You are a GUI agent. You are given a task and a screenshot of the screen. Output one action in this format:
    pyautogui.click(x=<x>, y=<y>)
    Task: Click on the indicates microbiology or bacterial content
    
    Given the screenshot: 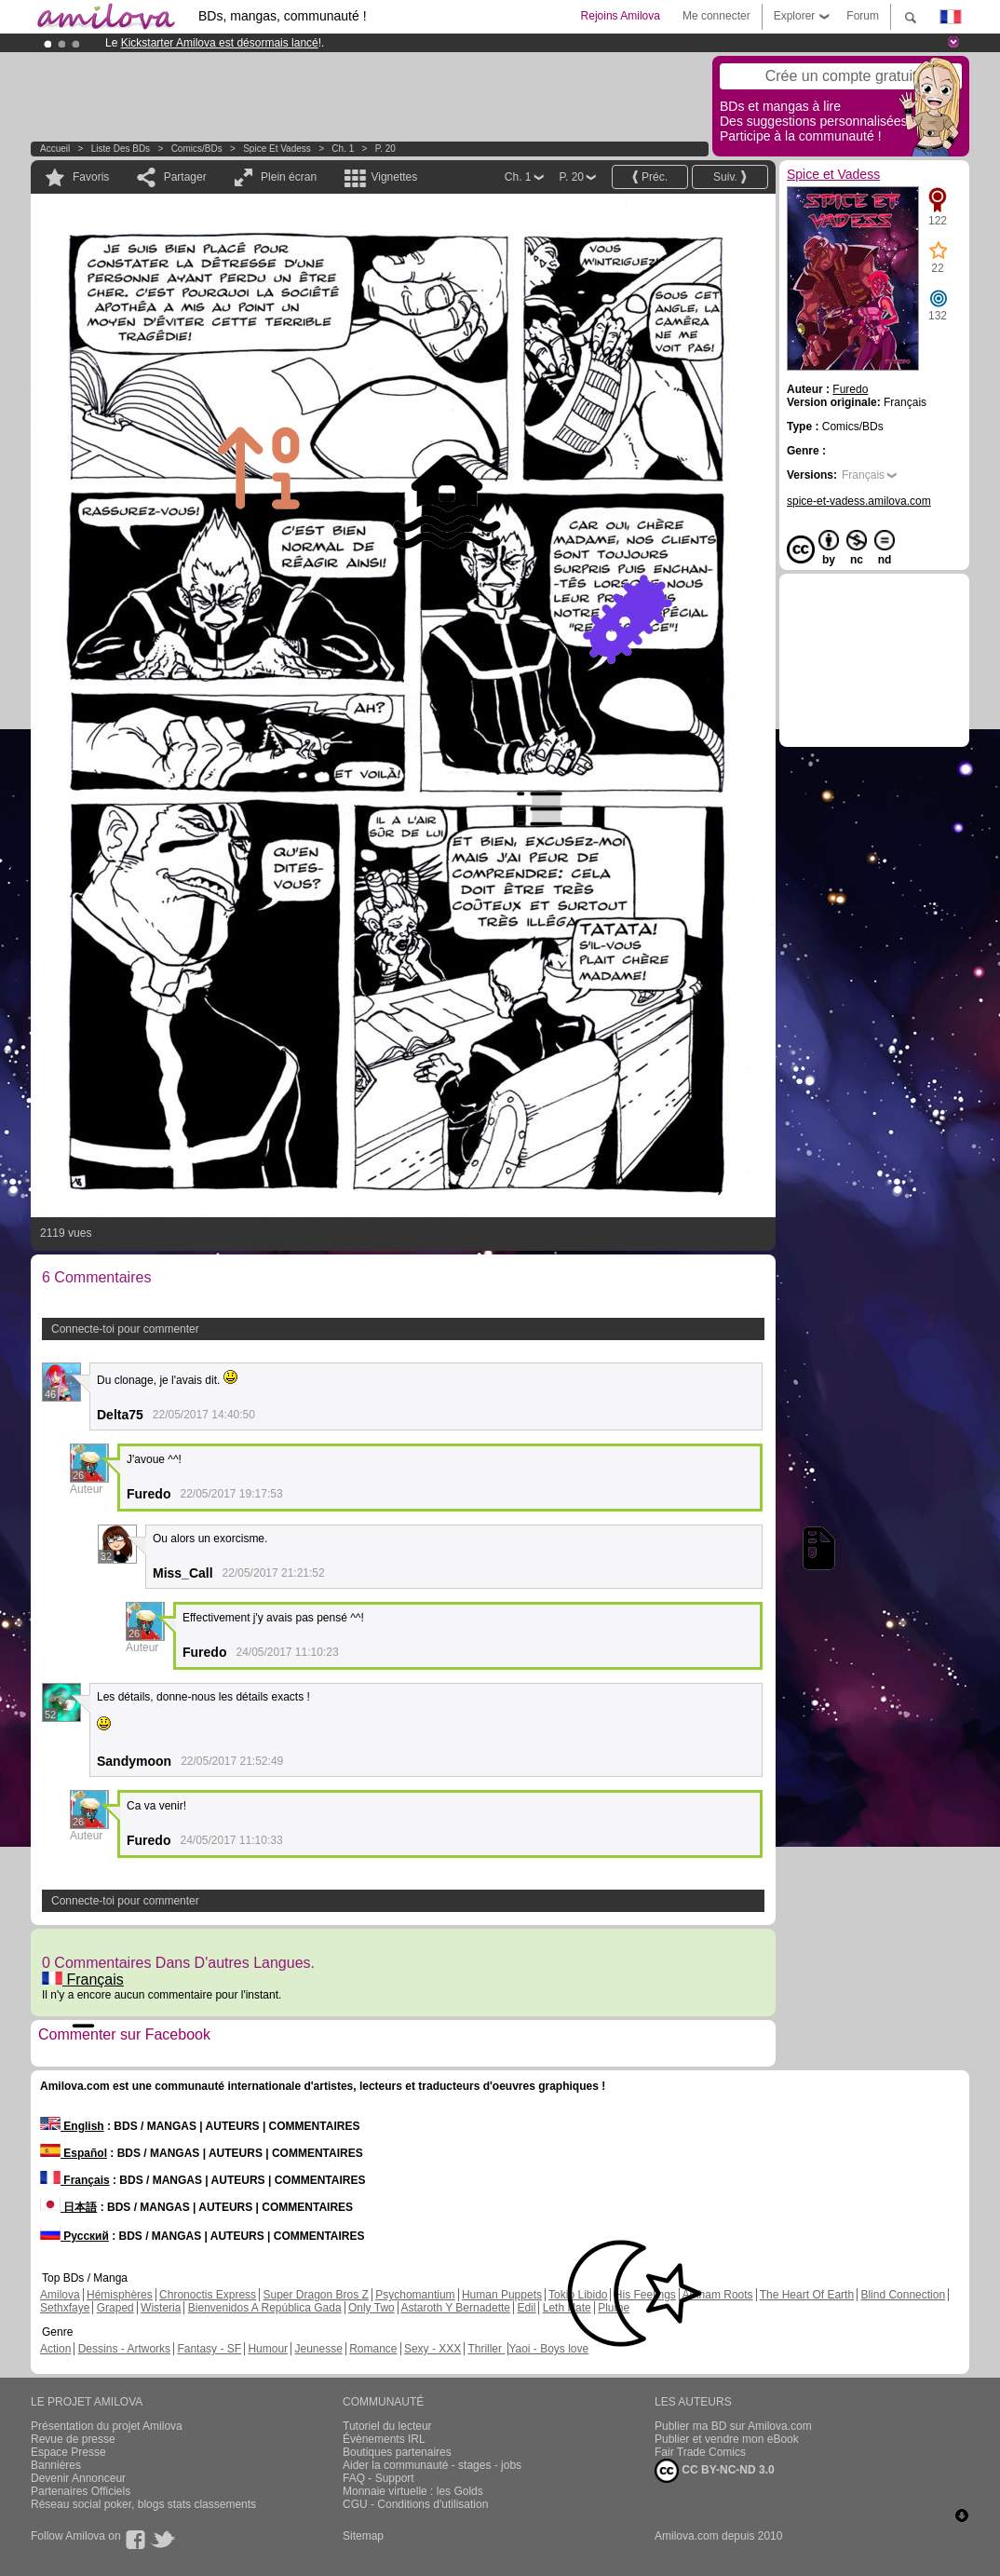 What is the action you would take?
    pyautogui.click(x=628, y=619)
    